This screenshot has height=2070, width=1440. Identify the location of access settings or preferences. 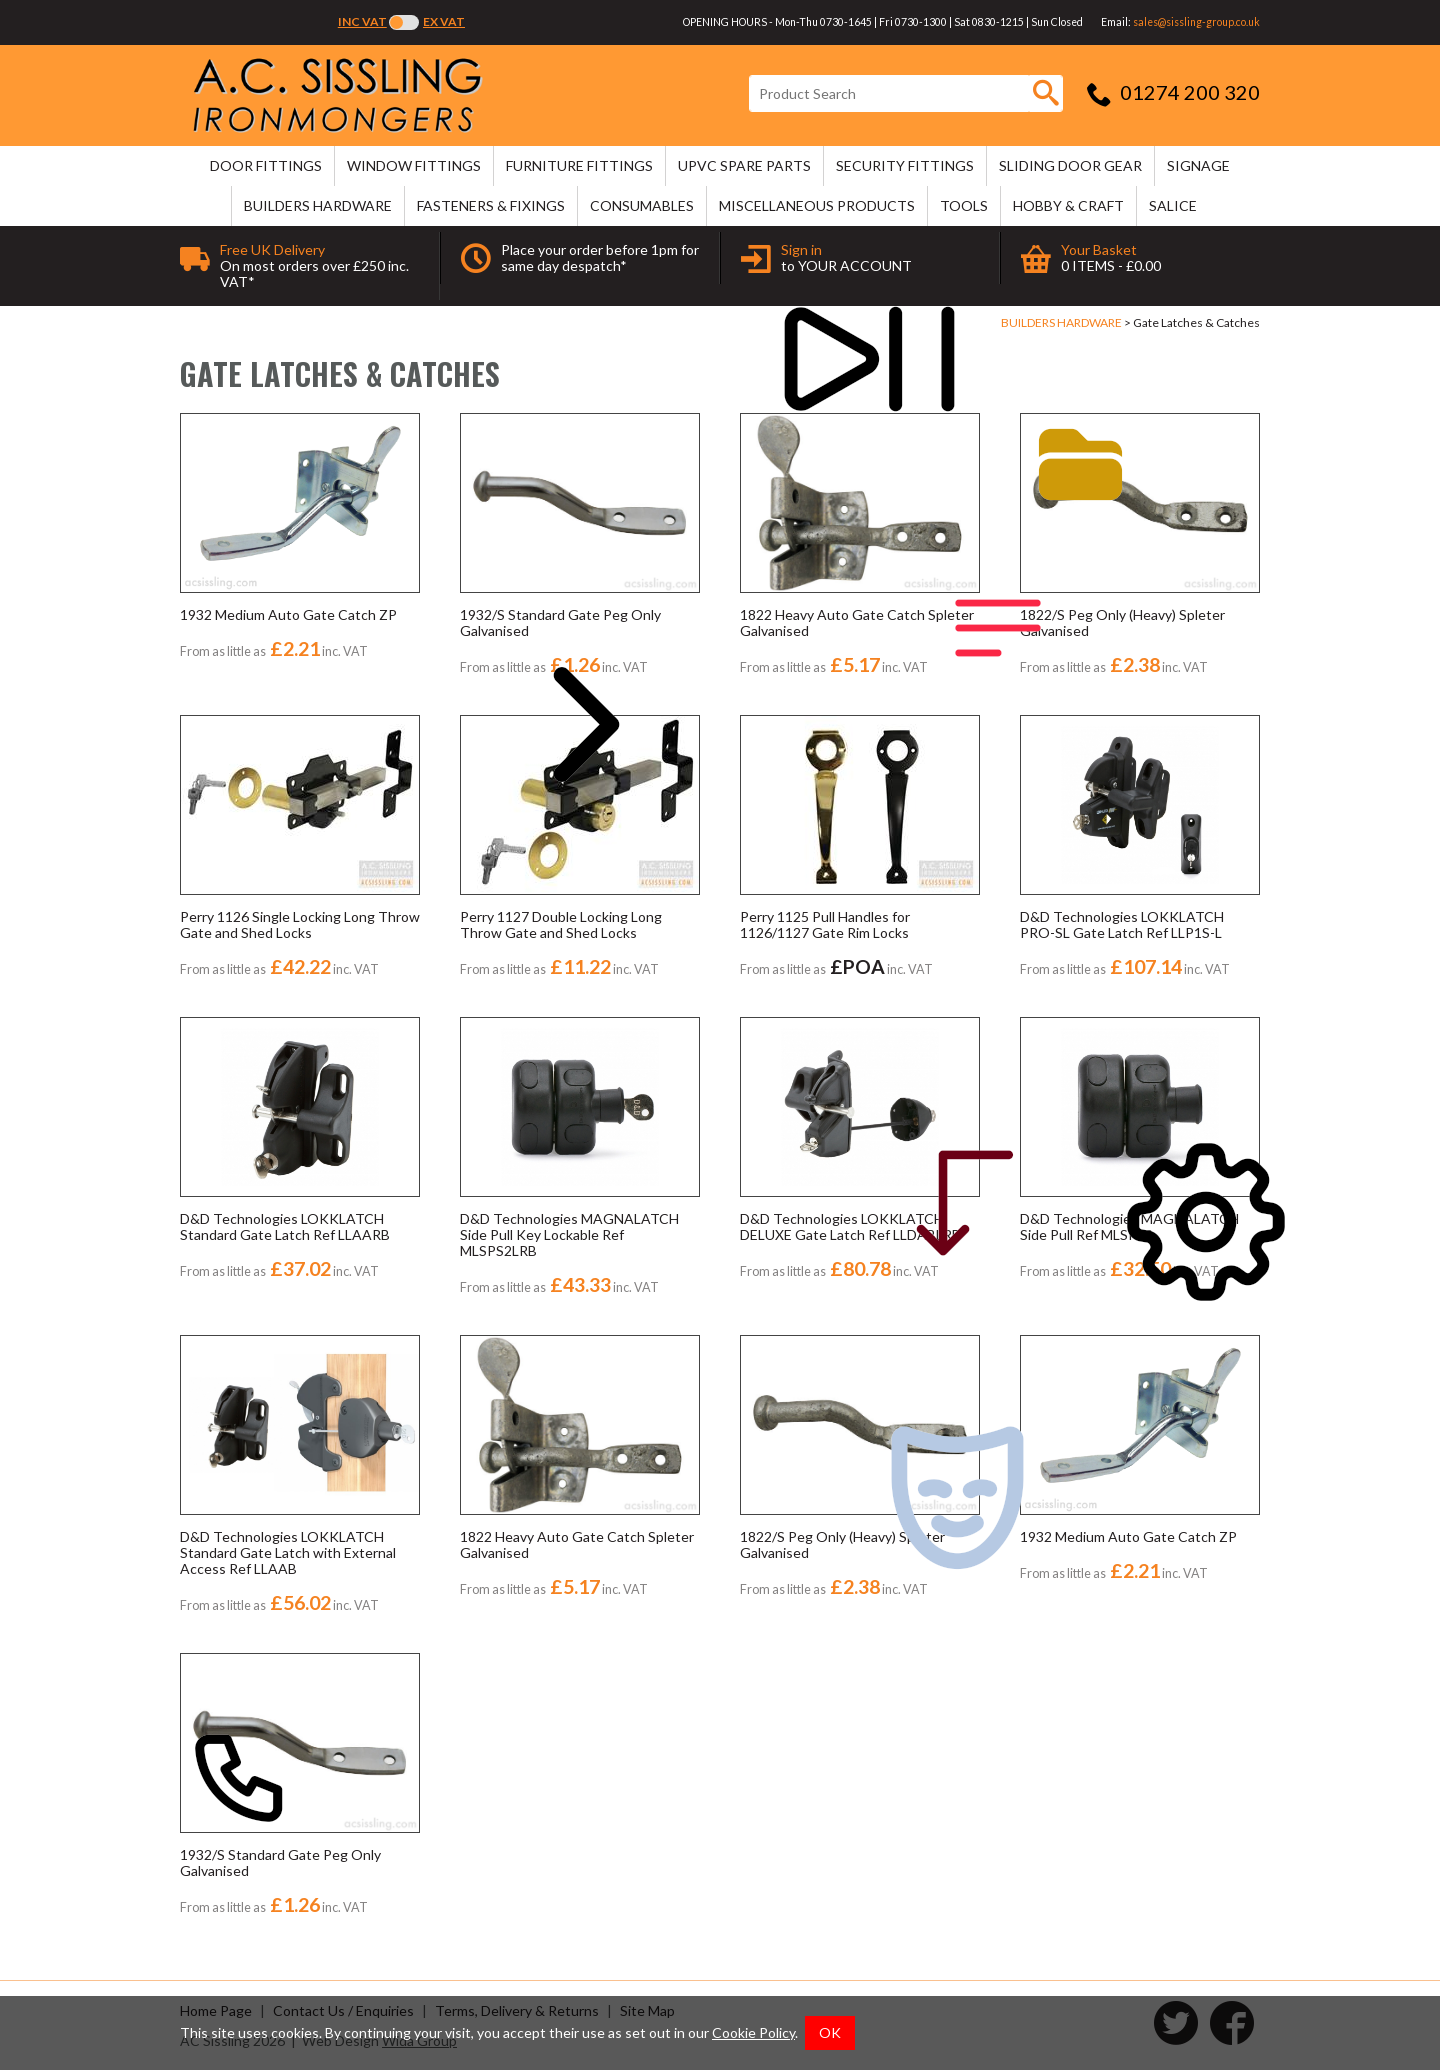
(1206, 1222).